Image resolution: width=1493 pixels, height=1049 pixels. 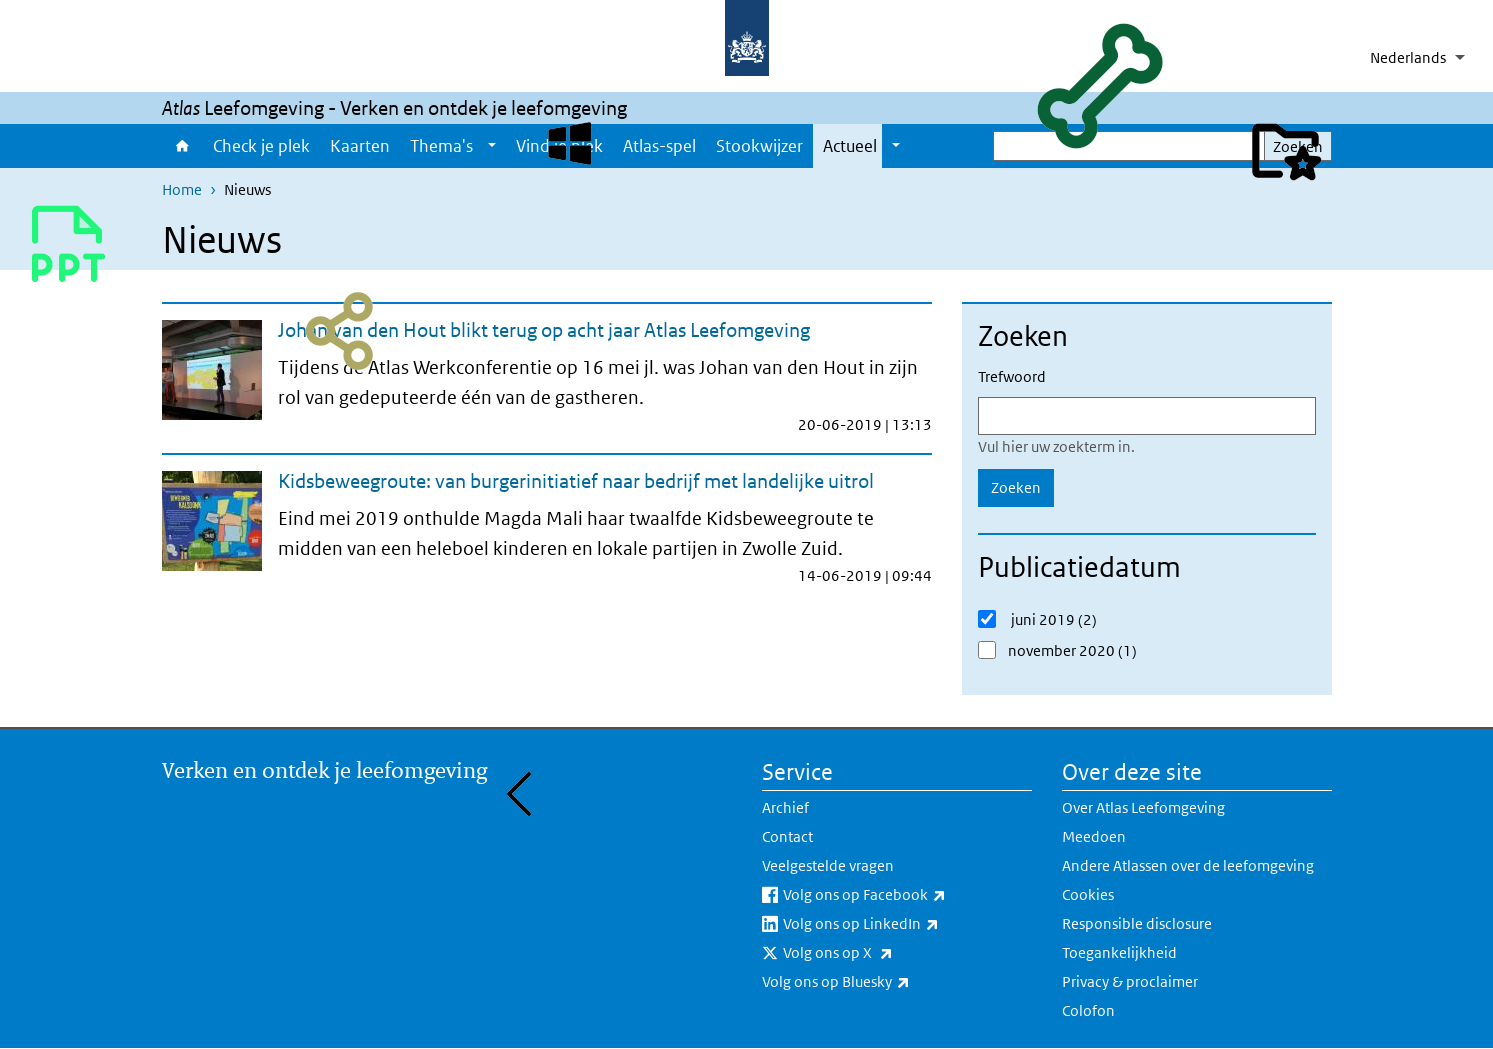 What do you see at coordinates (1100, 86) in the screenshot?
I see `access pet-related features or settings` at bounding box center [1100, 86].